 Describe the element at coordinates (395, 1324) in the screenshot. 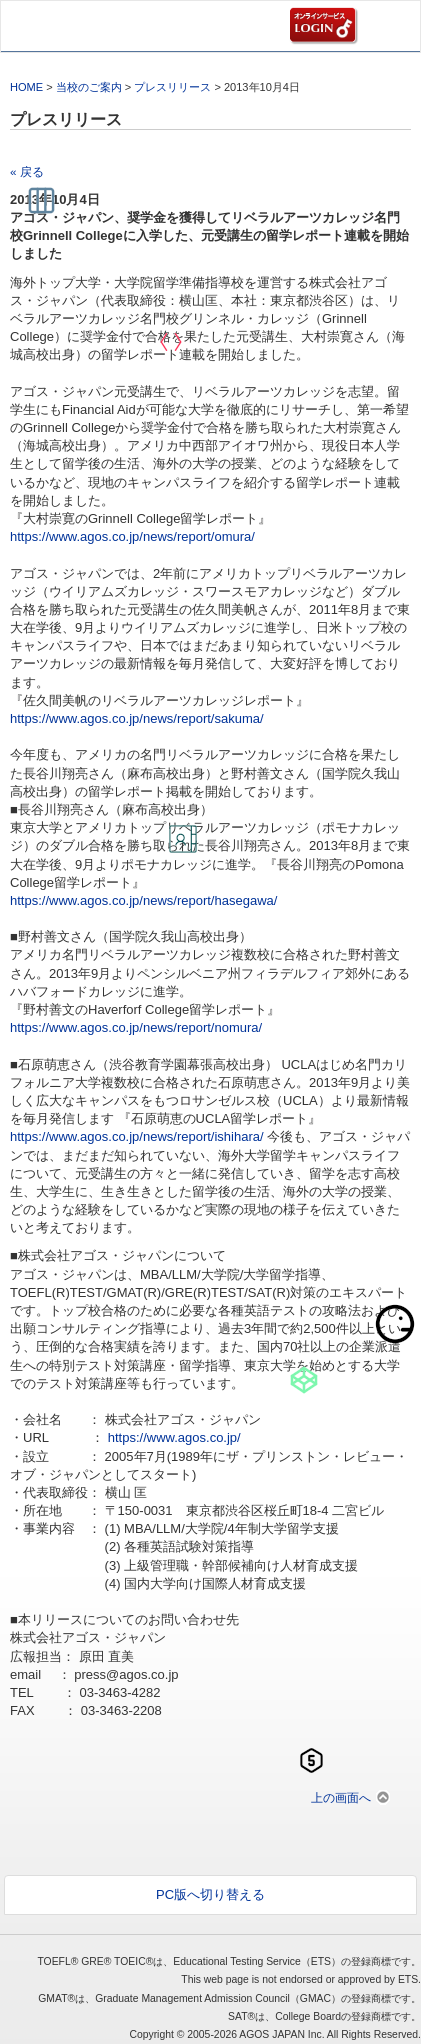

I see `emoji or mood selector looking right` at that location.